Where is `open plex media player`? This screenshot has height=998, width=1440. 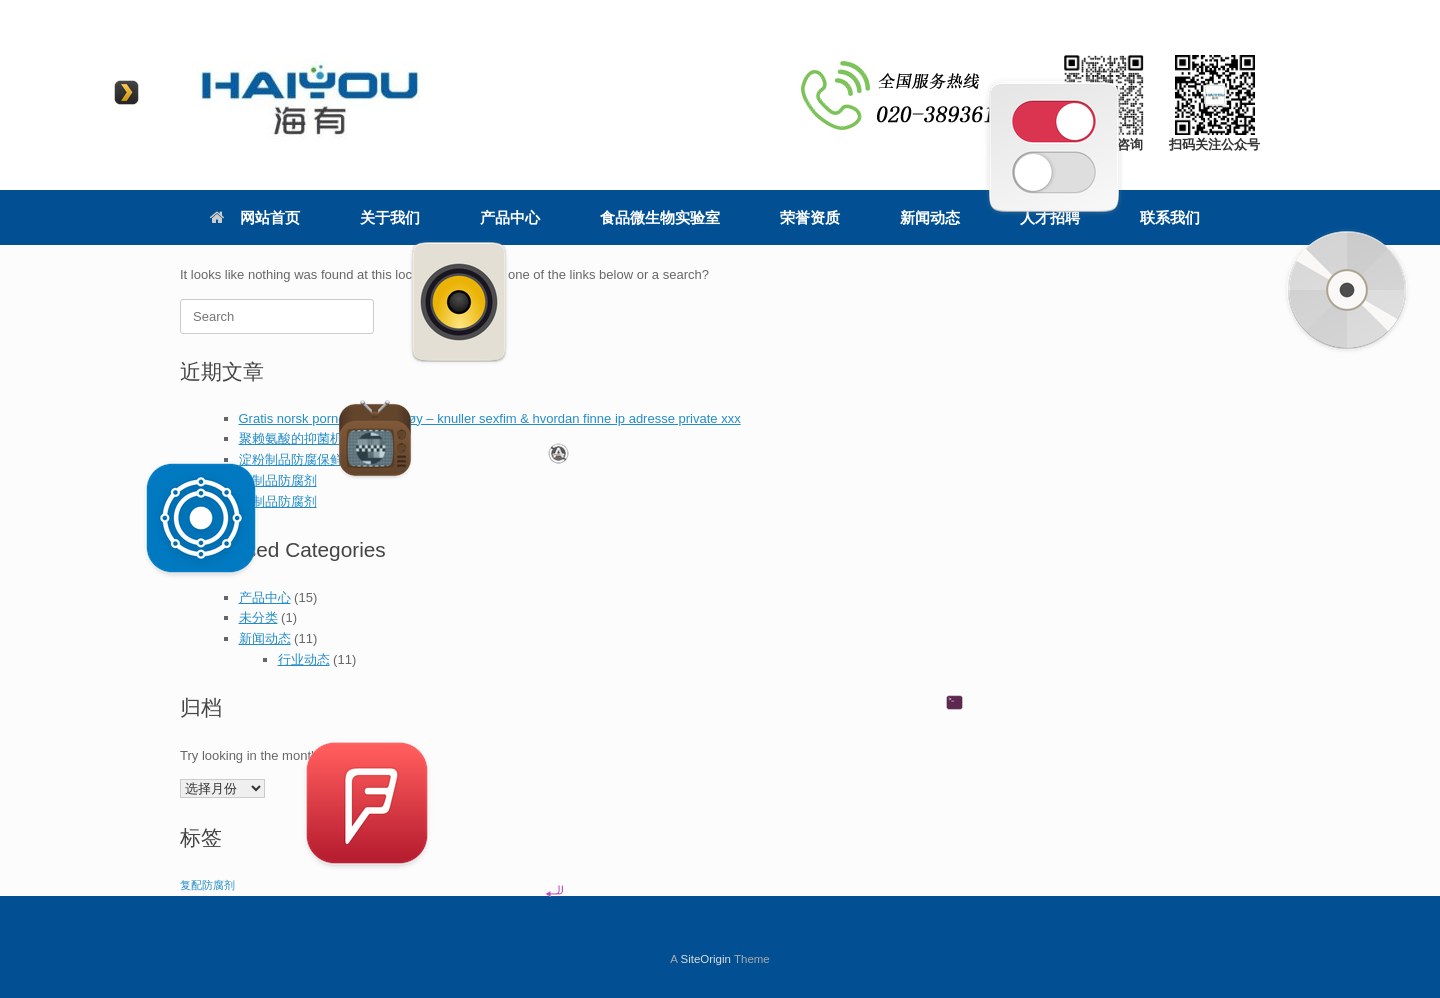 open plex media player is located at coordinates (126, 92).